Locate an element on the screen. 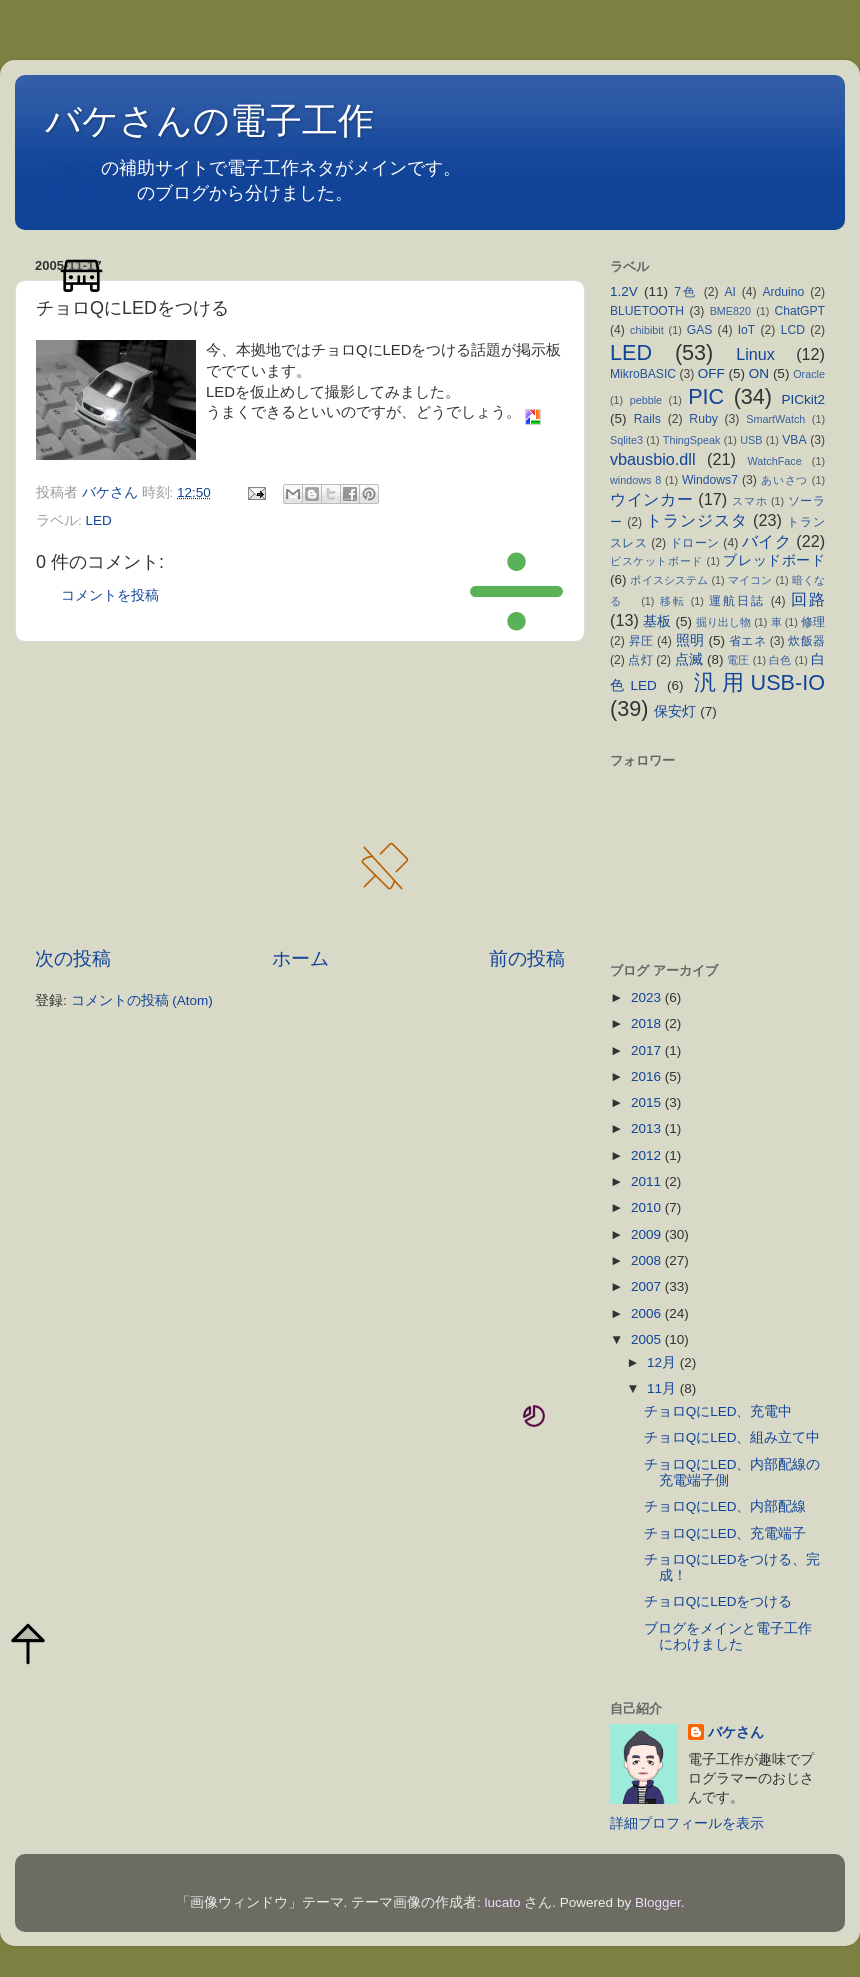 The height and width of the screenshot is (1977, 860). unpin an item from its current location is located at coordinates (383, 868).